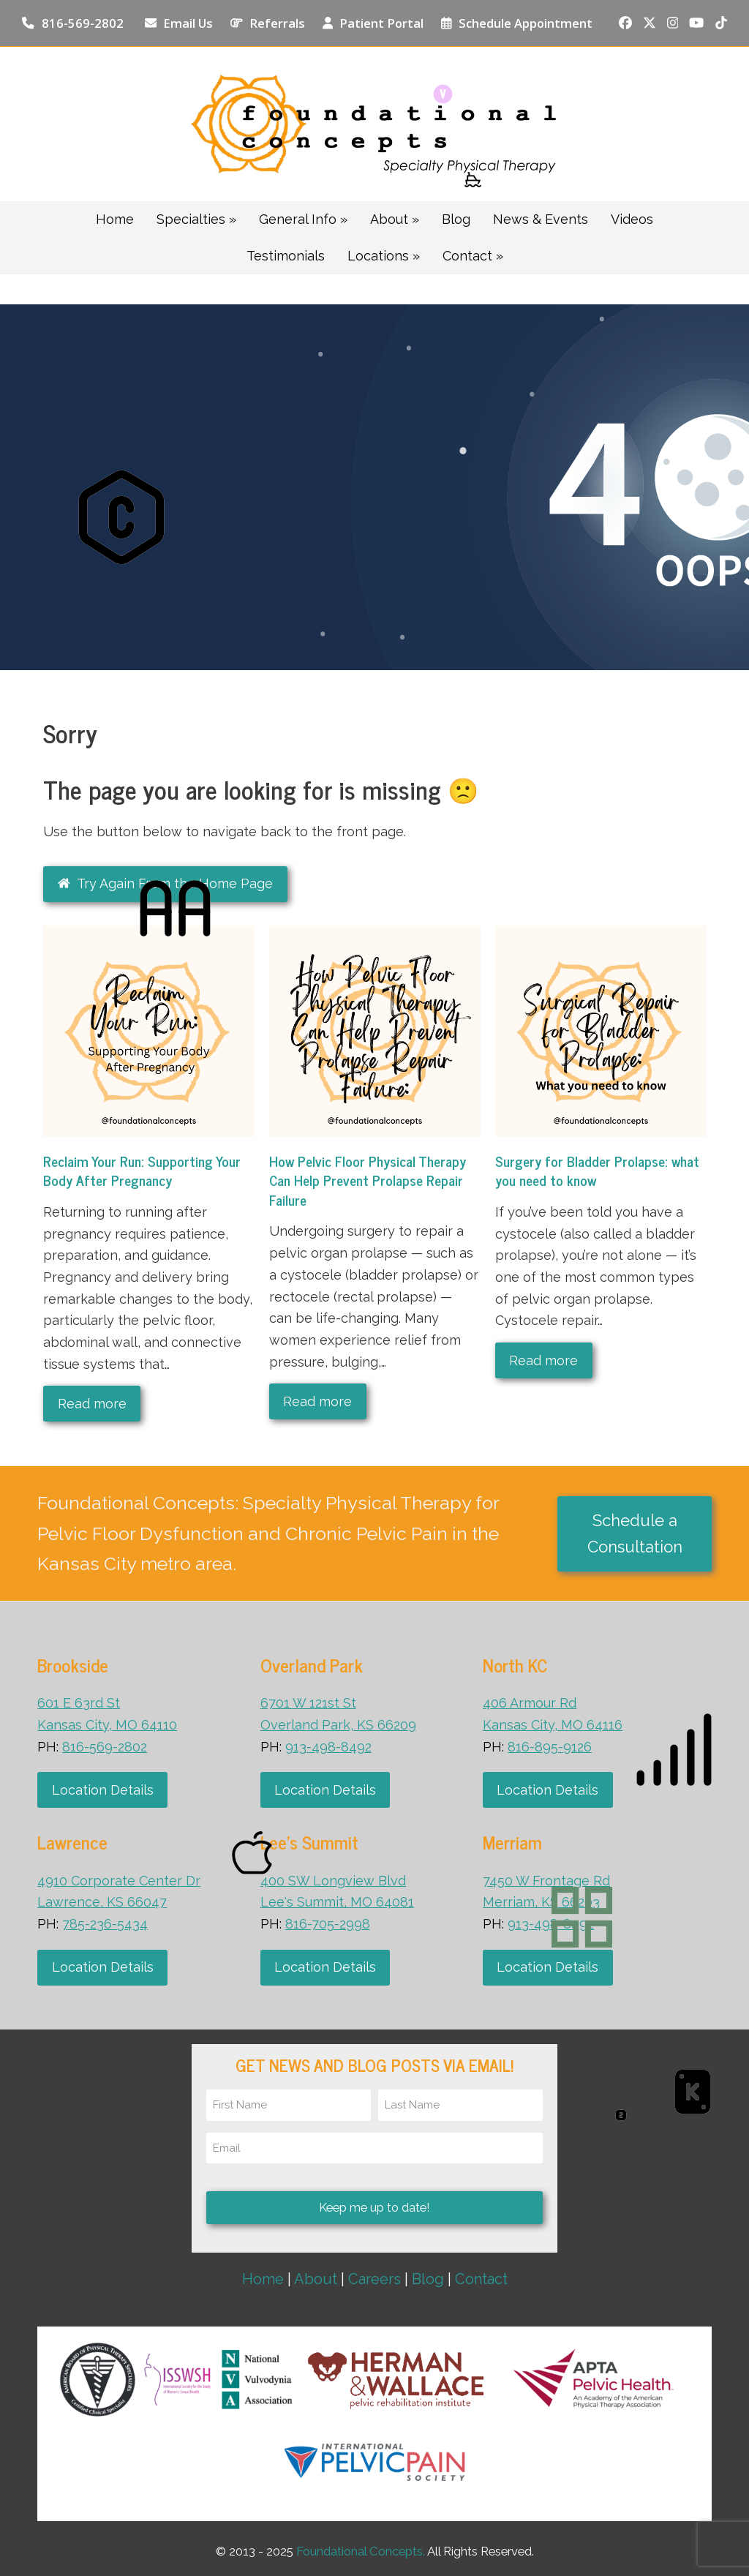 The image size is (749, 2576). Describe the element at coordinates (443, 94) in the screenshot. I see `indicates a verified status or badge` at that location.